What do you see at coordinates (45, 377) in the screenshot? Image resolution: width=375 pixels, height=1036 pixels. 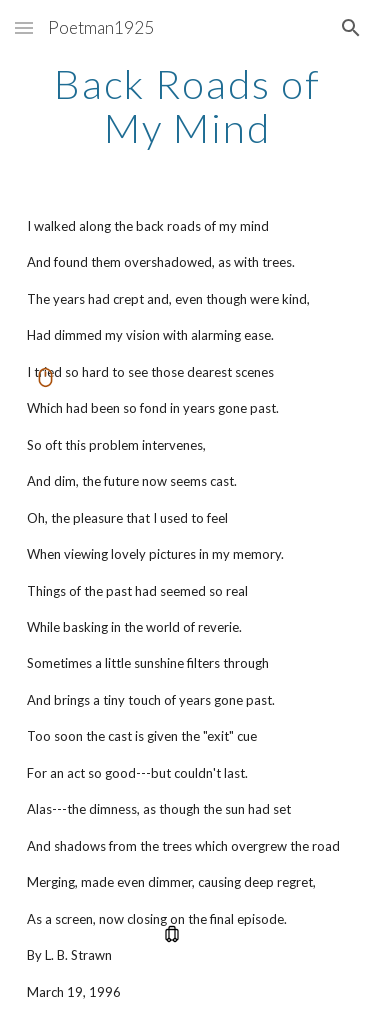 I see `adjust mouse or pointer settings` at bounding box center [45, 377].